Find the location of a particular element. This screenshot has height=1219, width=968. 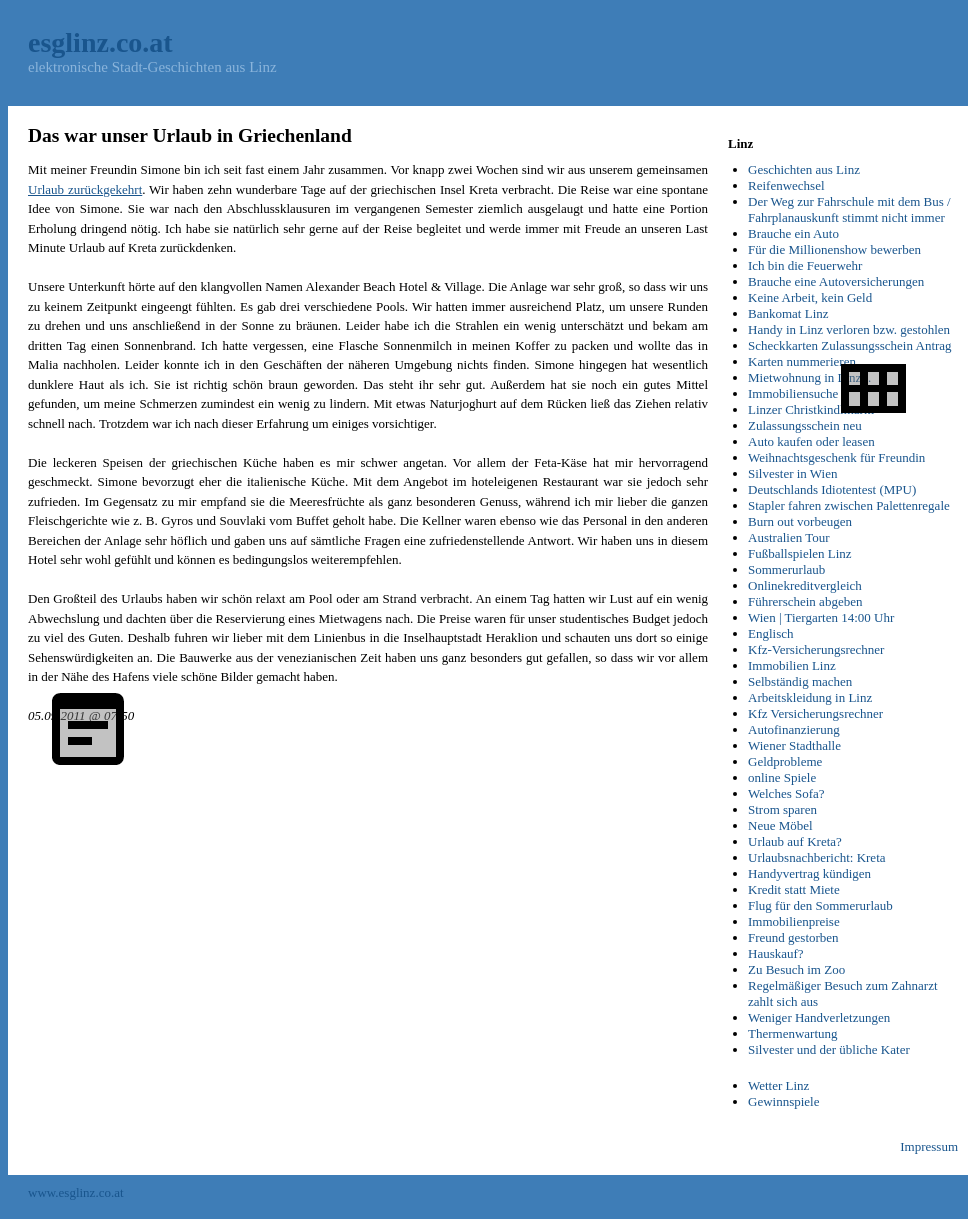

open rich text editor is located at coordinates (88, 729).